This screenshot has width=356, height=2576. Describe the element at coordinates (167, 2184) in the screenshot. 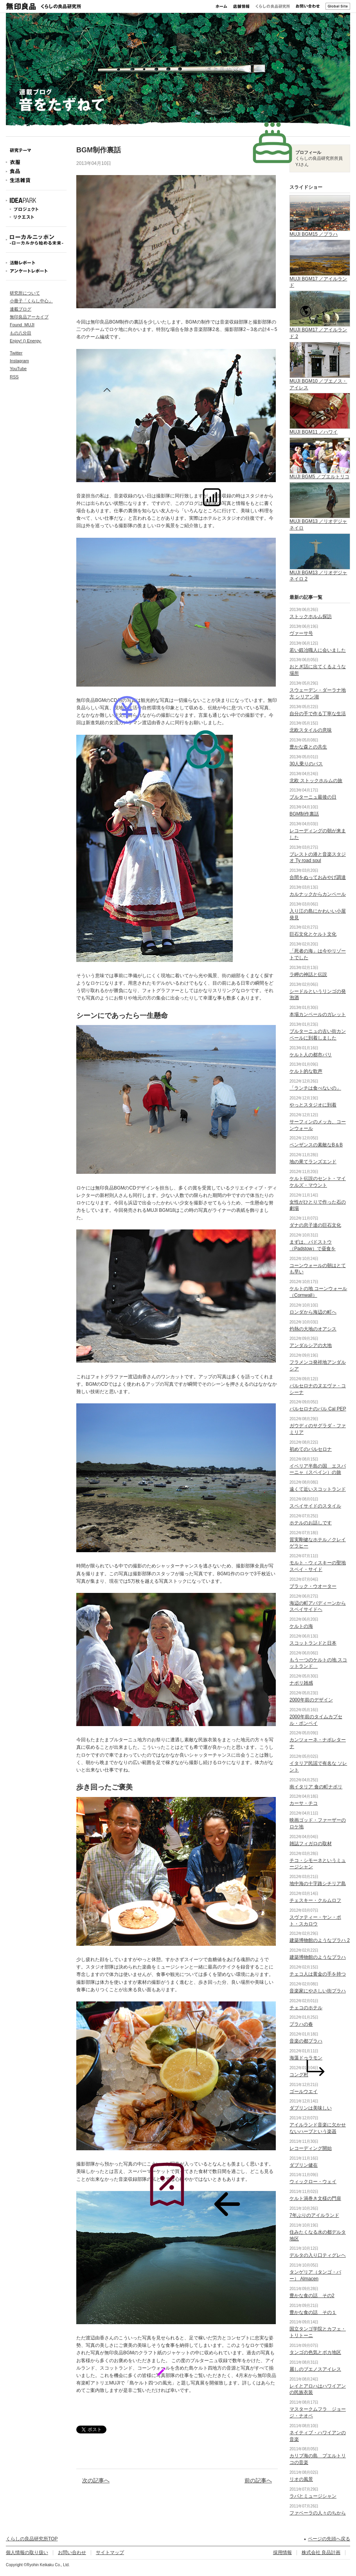

I see `view discount or coupon codes` at that location.